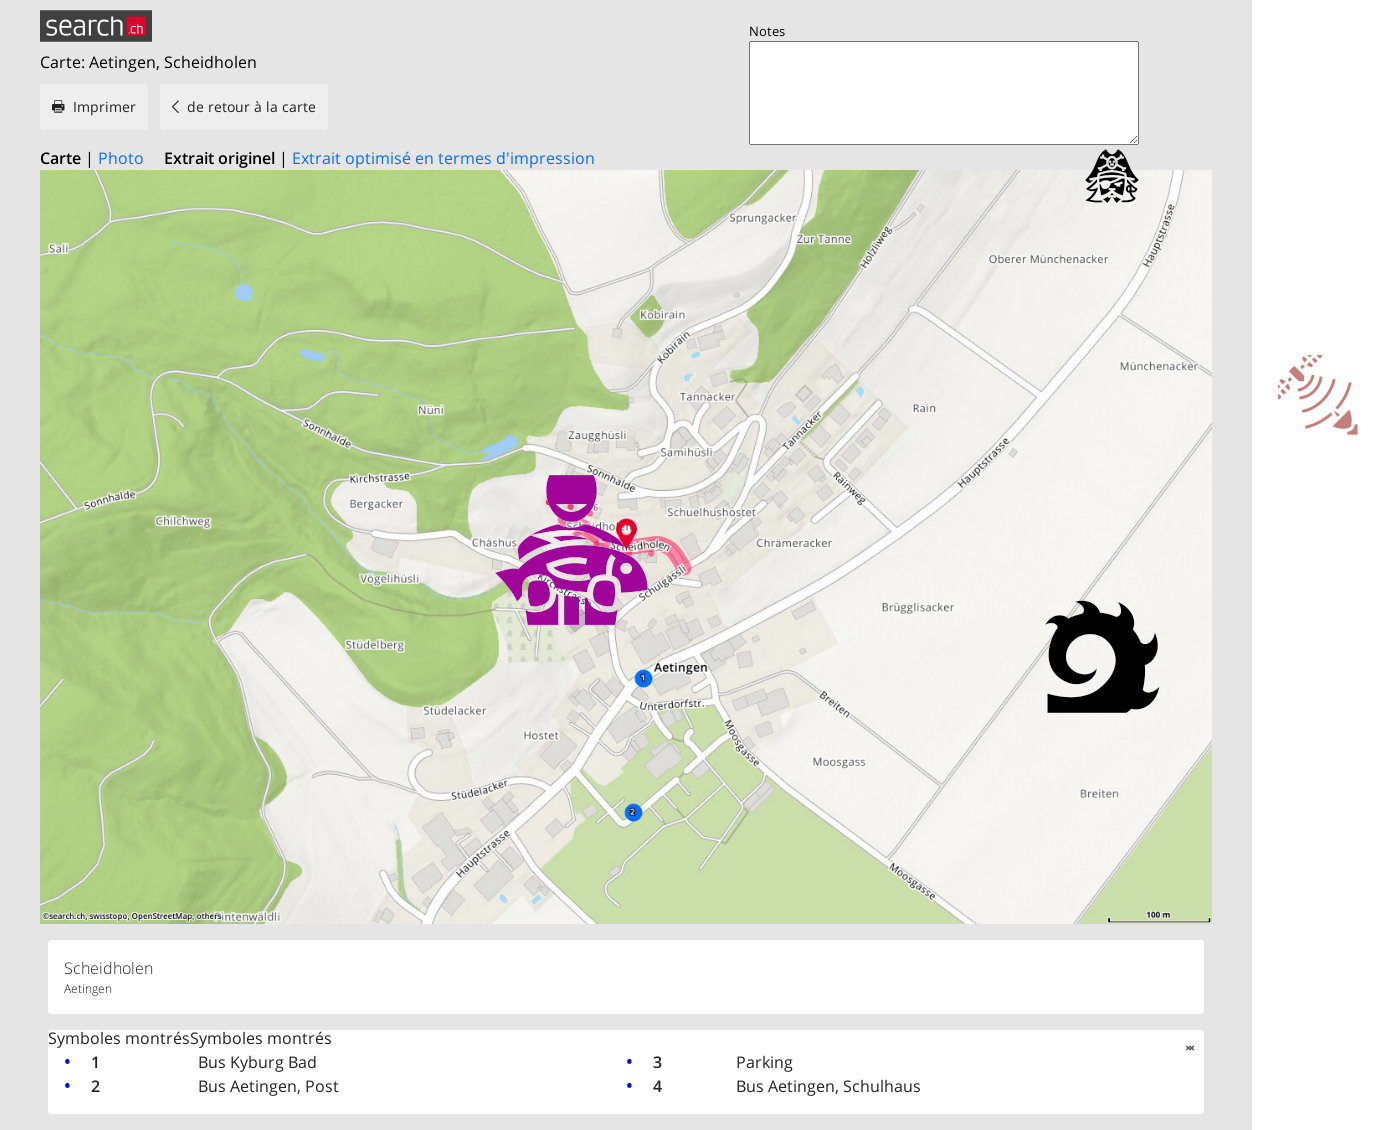  What do you see at coordinates (1318, 395) in the screenshot?
I see `access satellite communication settings` at bounding box center [1318, 395].